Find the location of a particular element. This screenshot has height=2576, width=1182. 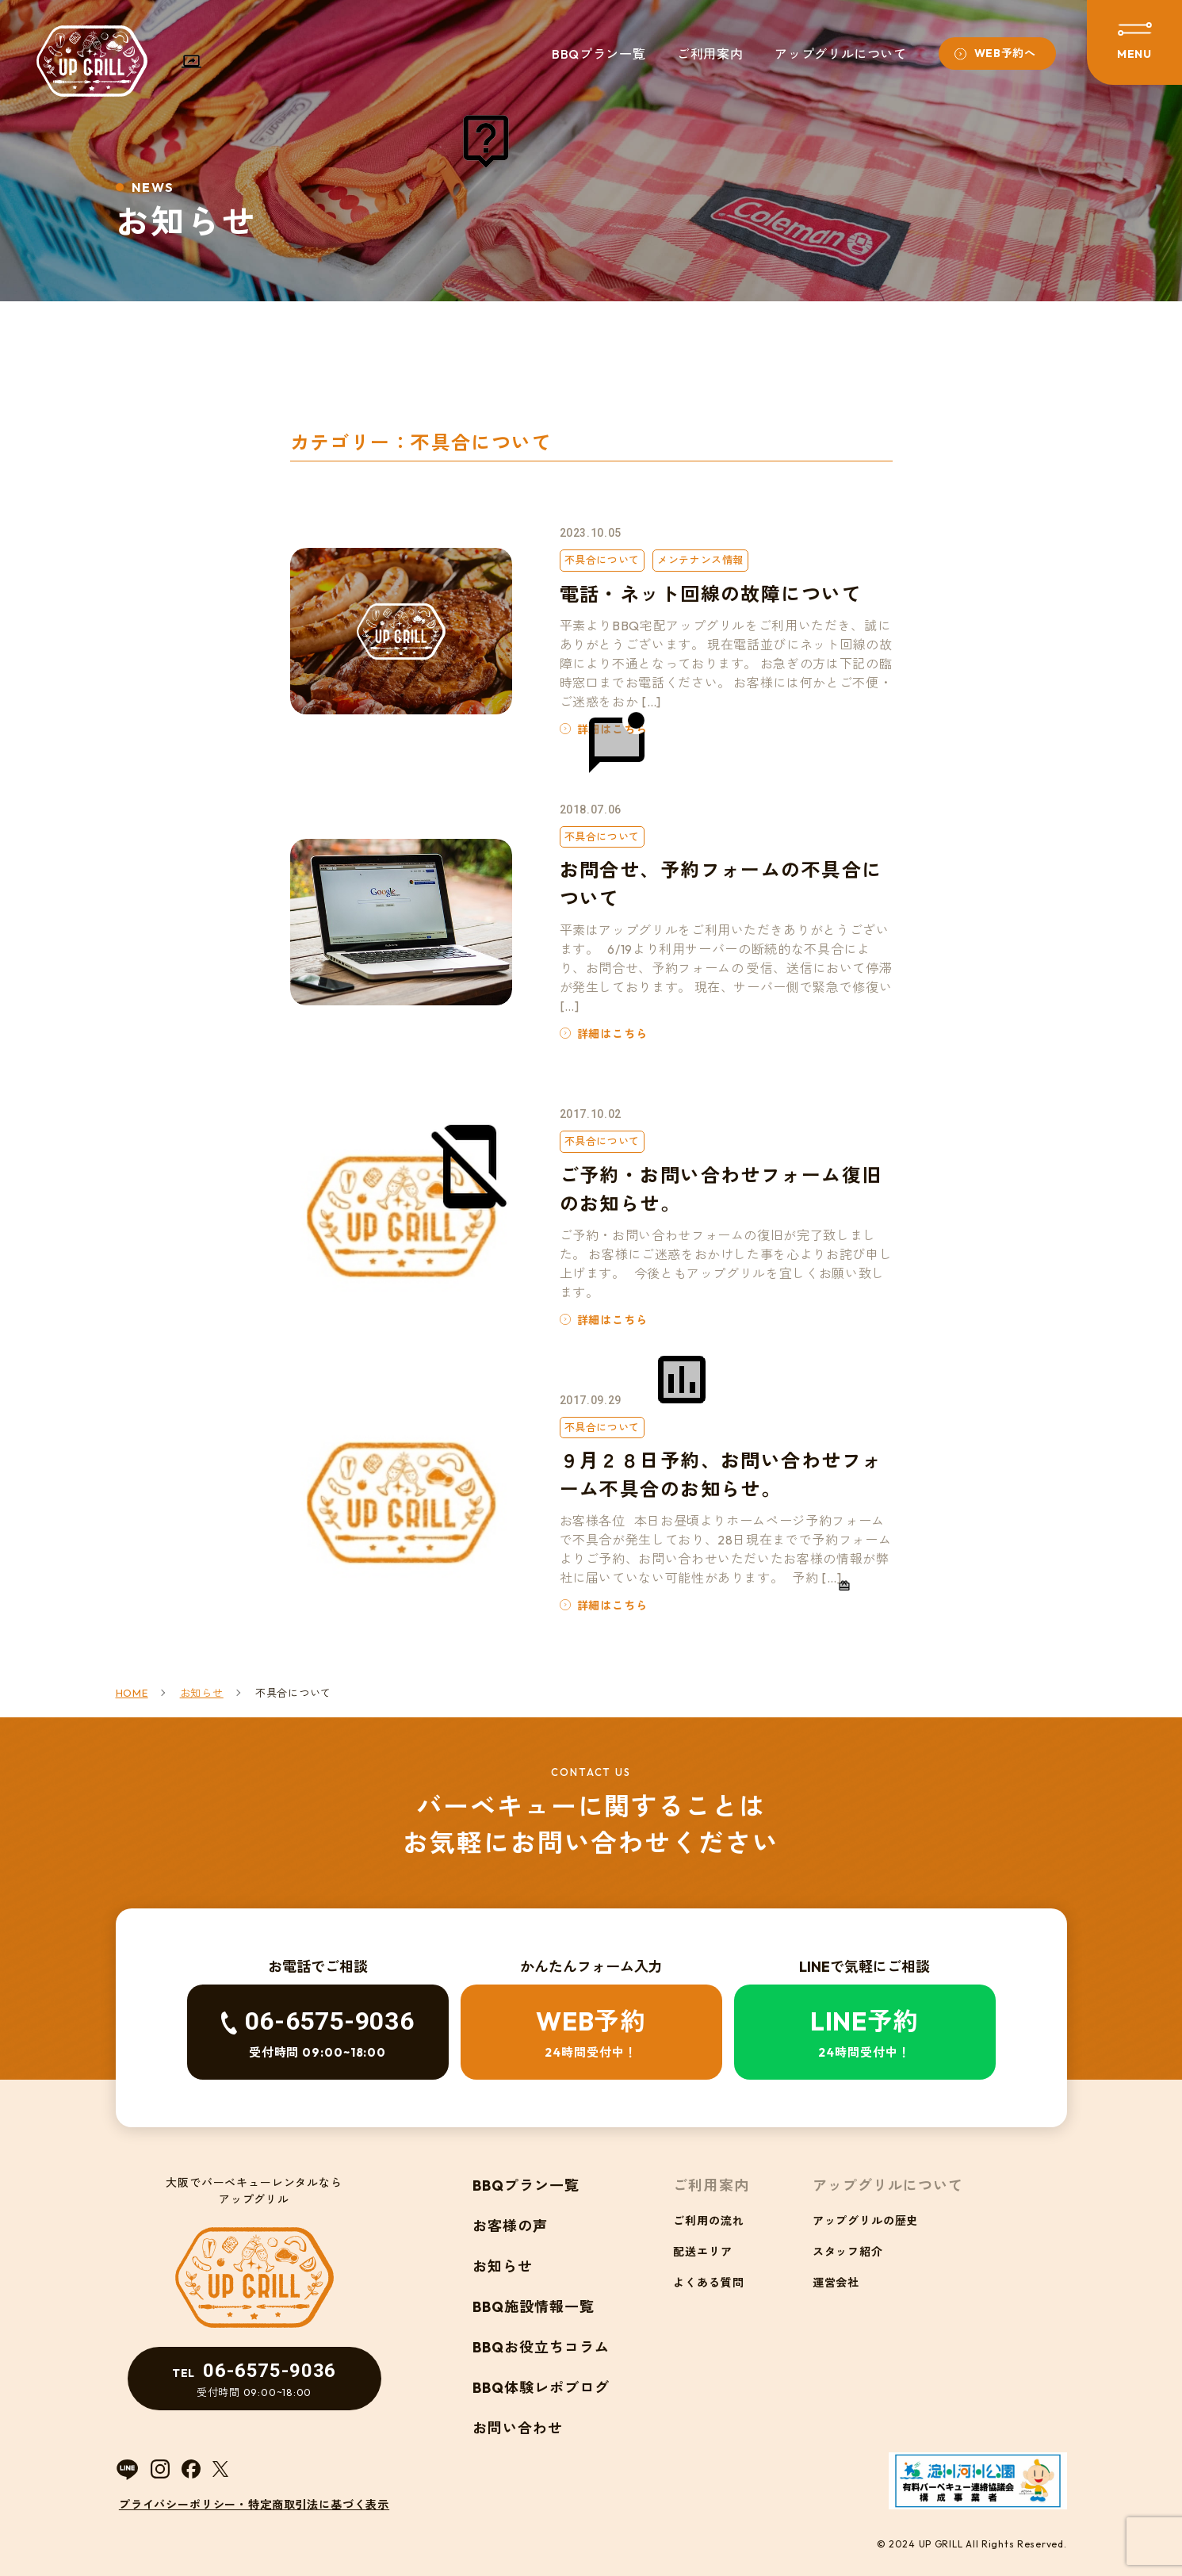

start sharing your screen is located at coordinates (191, 61).